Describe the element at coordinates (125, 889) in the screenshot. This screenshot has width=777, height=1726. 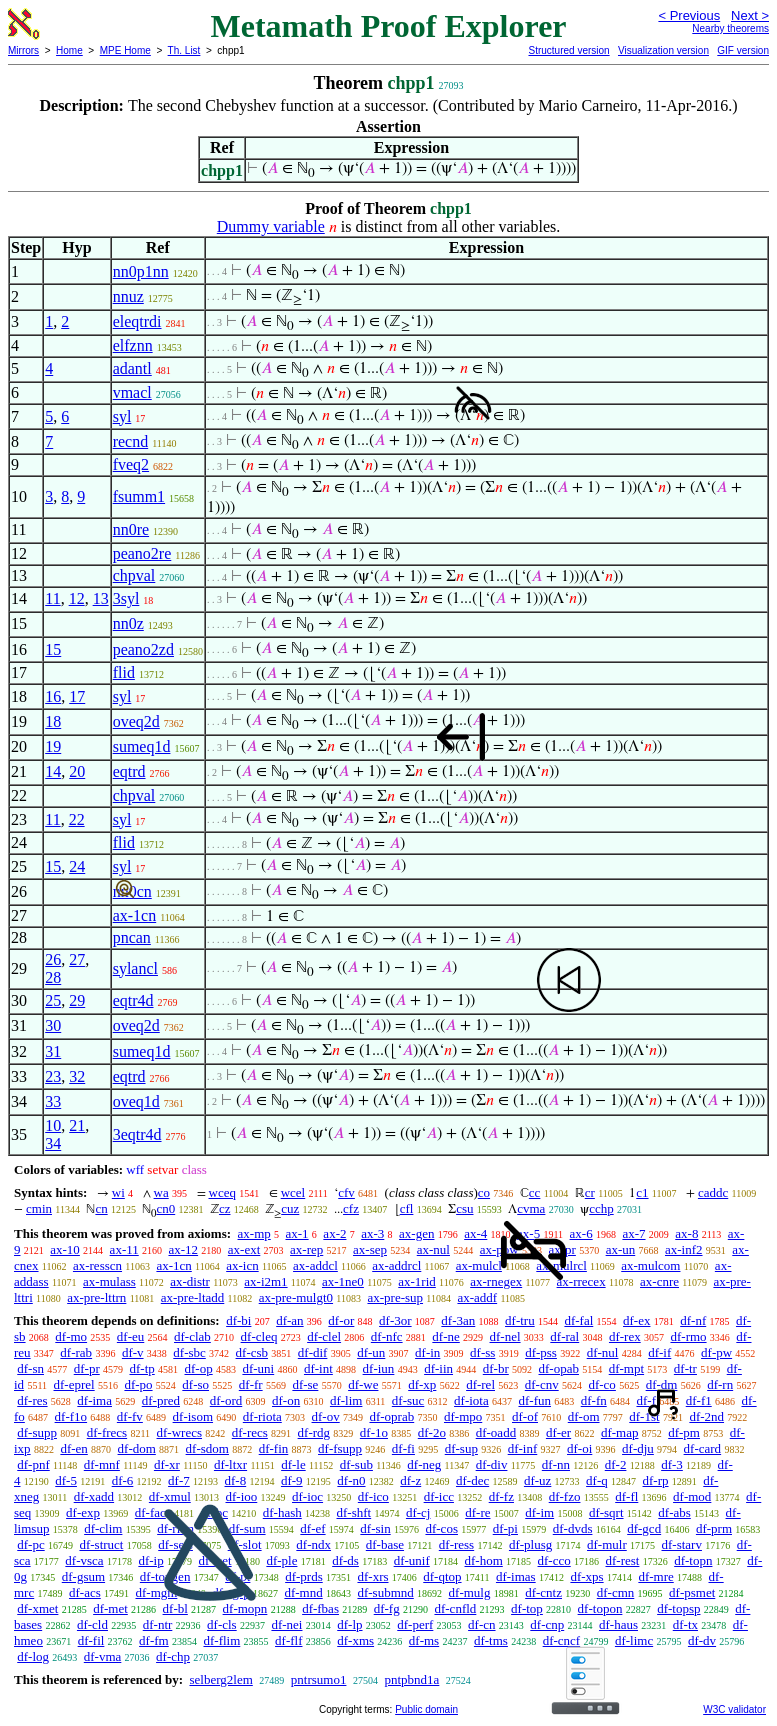
I see `access candy or sweets category` at that location.